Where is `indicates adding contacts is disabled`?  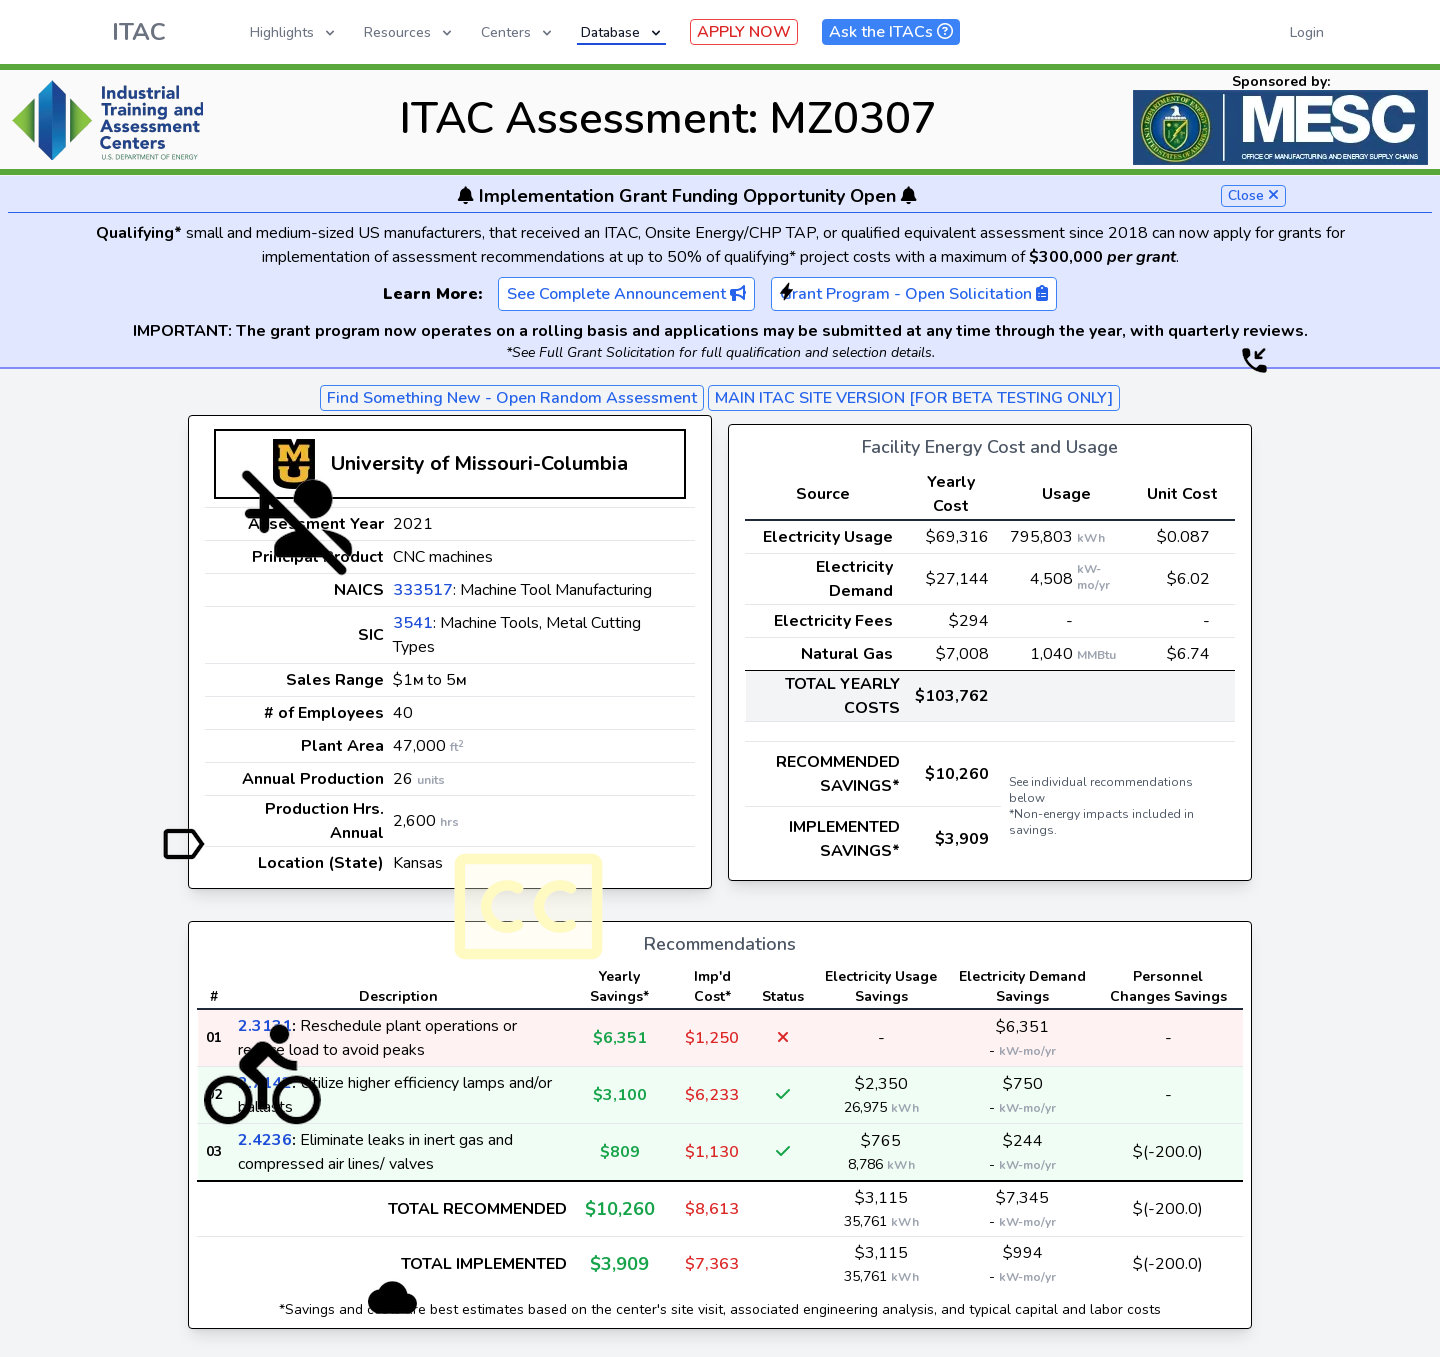 indicates adding contacts is disabled is located at coordinates (298, 518).